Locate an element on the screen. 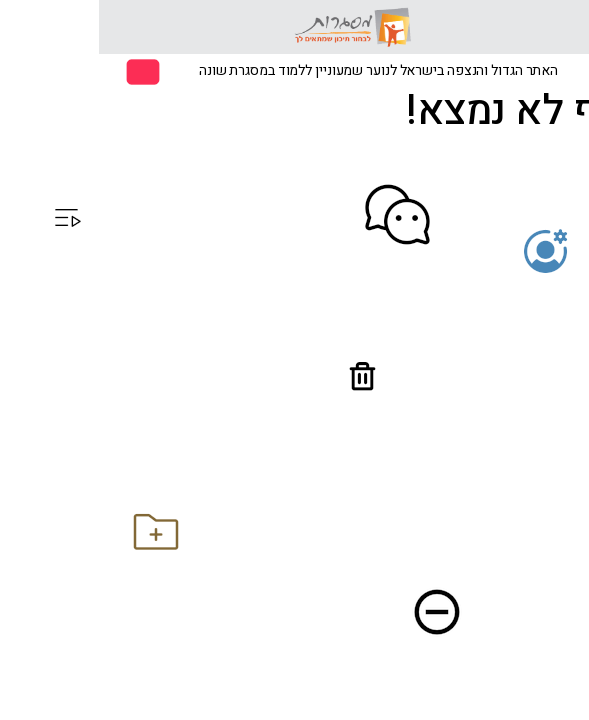 This screenshot has width=589, height=720. view media queue or playlist is located at coordinates (66, 217).